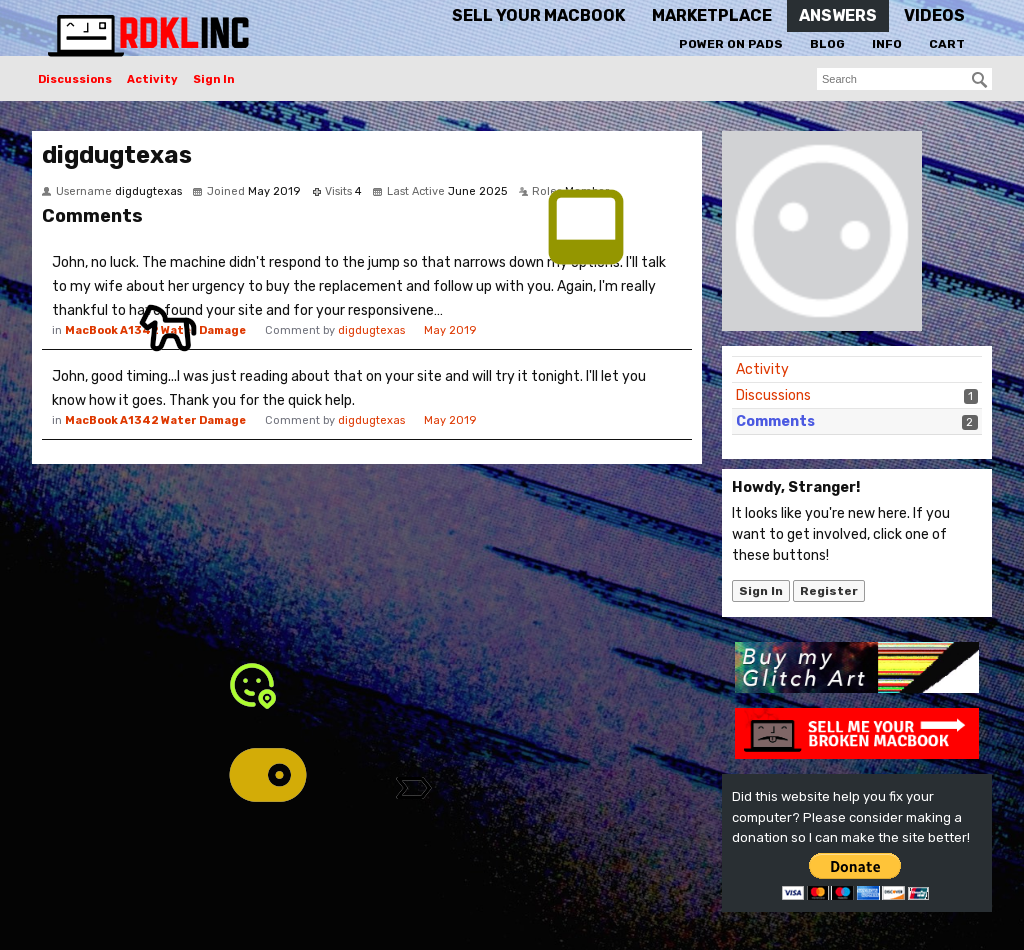  What do you see at coordinates (268, 775) in the screenshot?
I see `toggle switch in the on/enabled position` at bounding box center [268, 775].